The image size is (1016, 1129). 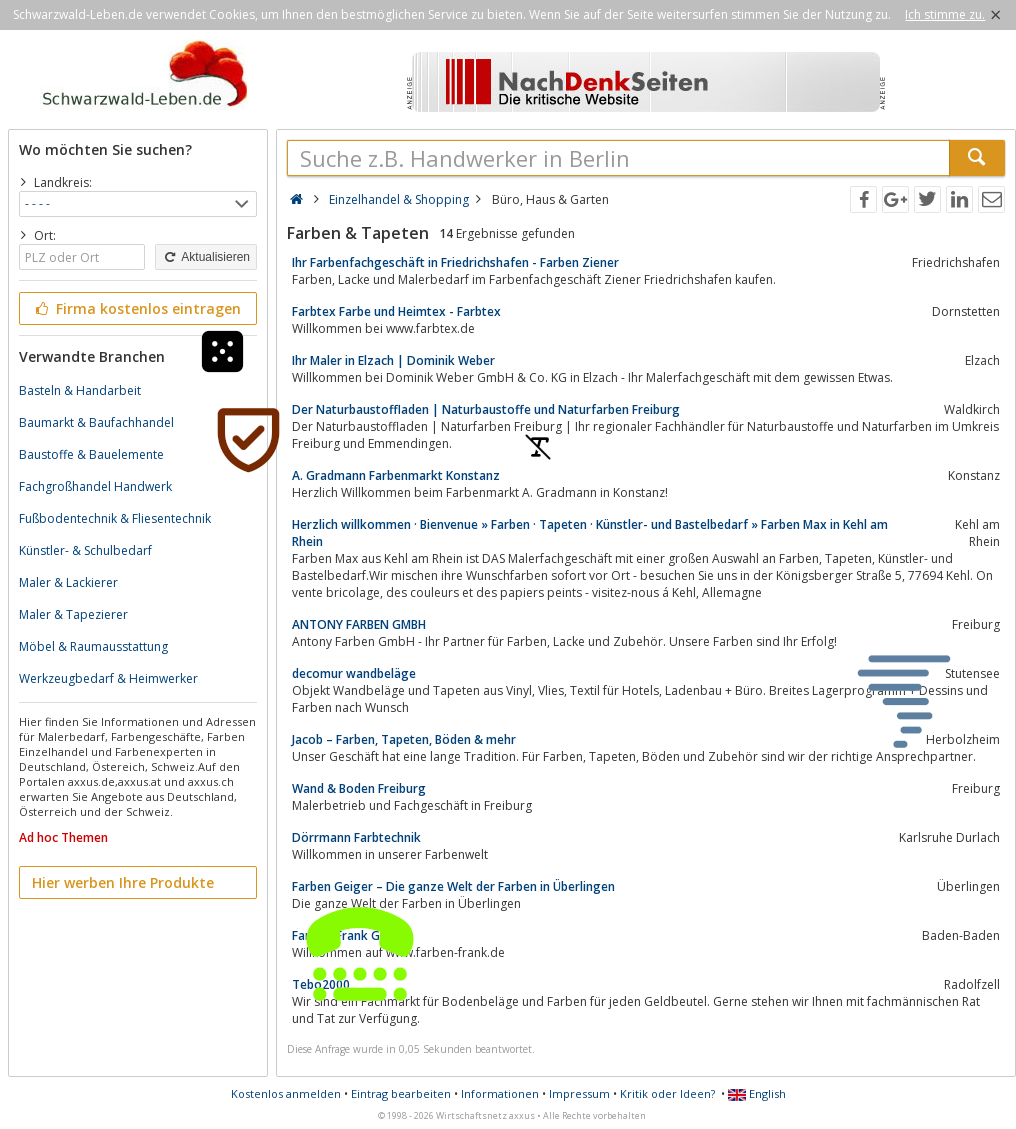 I want to click on indicates verified security or protection status, so click(x=248, y=436).